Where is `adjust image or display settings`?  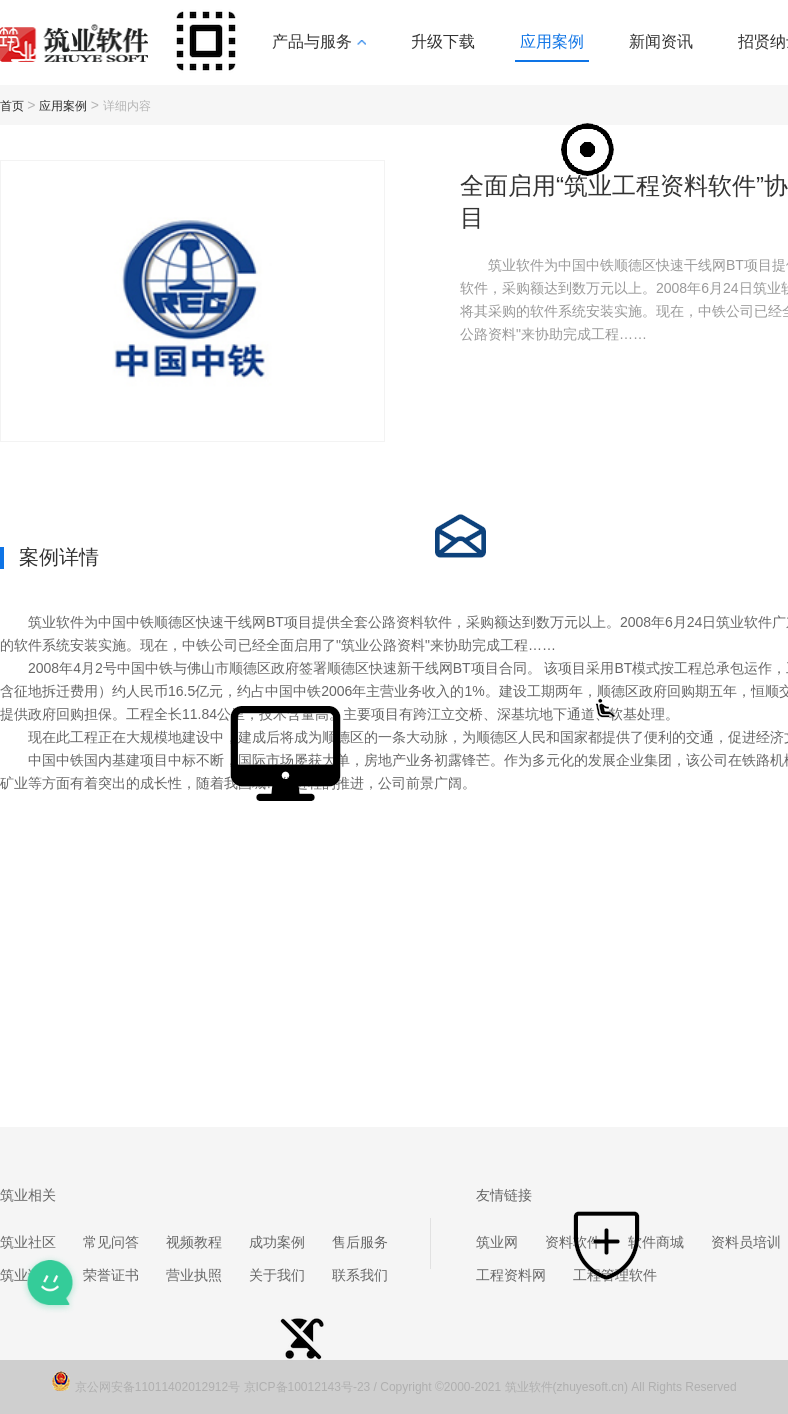
adjust image or display settings is located at coordinates (587, 149).